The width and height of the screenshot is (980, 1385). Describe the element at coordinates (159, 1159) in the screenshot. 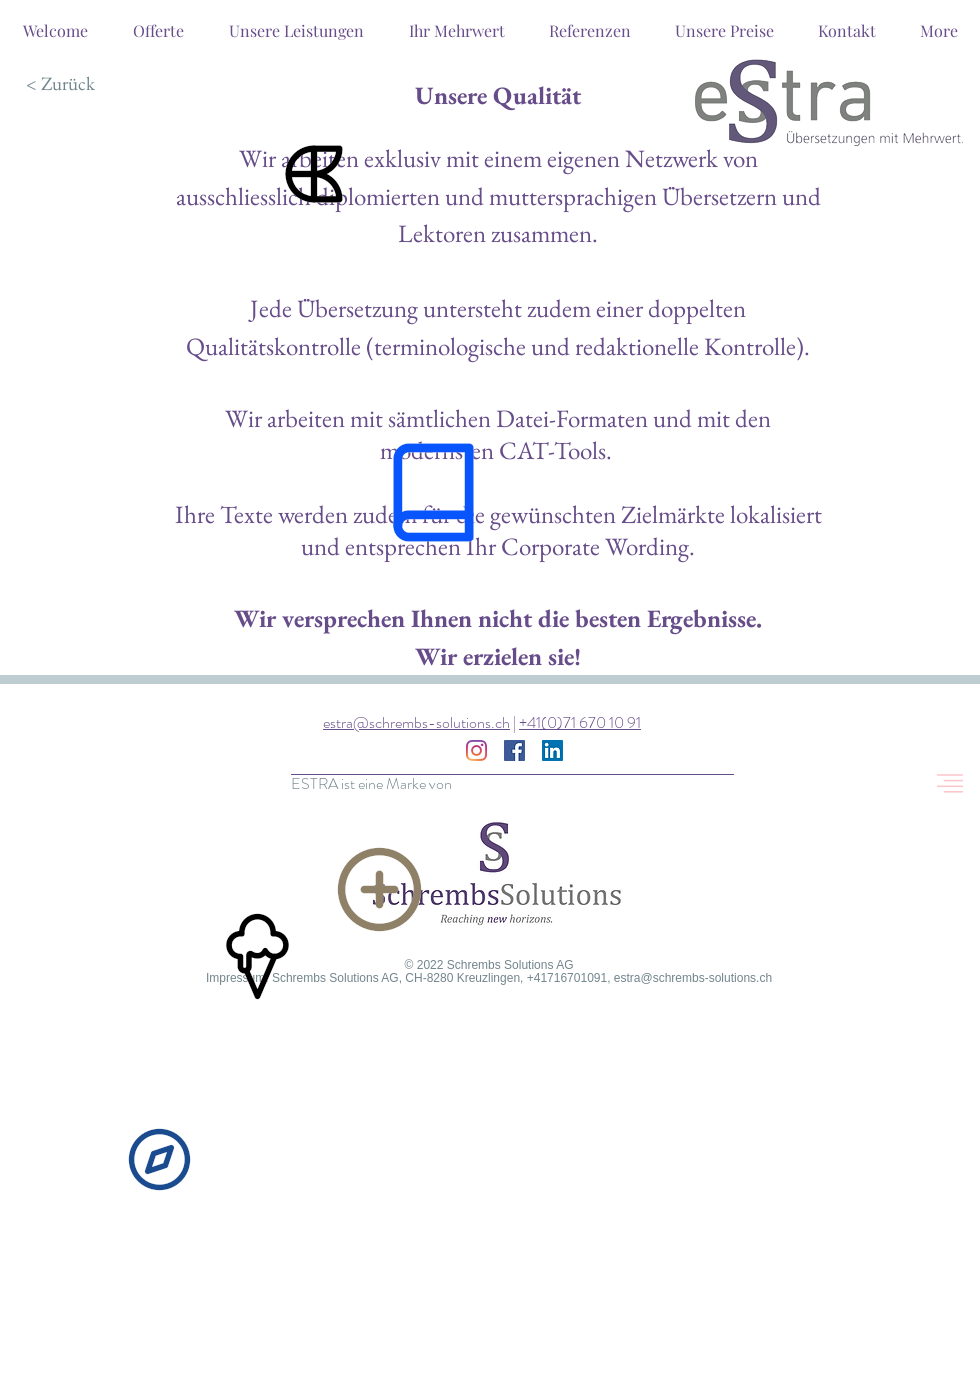

I see `access navigation or directional features` at that location.